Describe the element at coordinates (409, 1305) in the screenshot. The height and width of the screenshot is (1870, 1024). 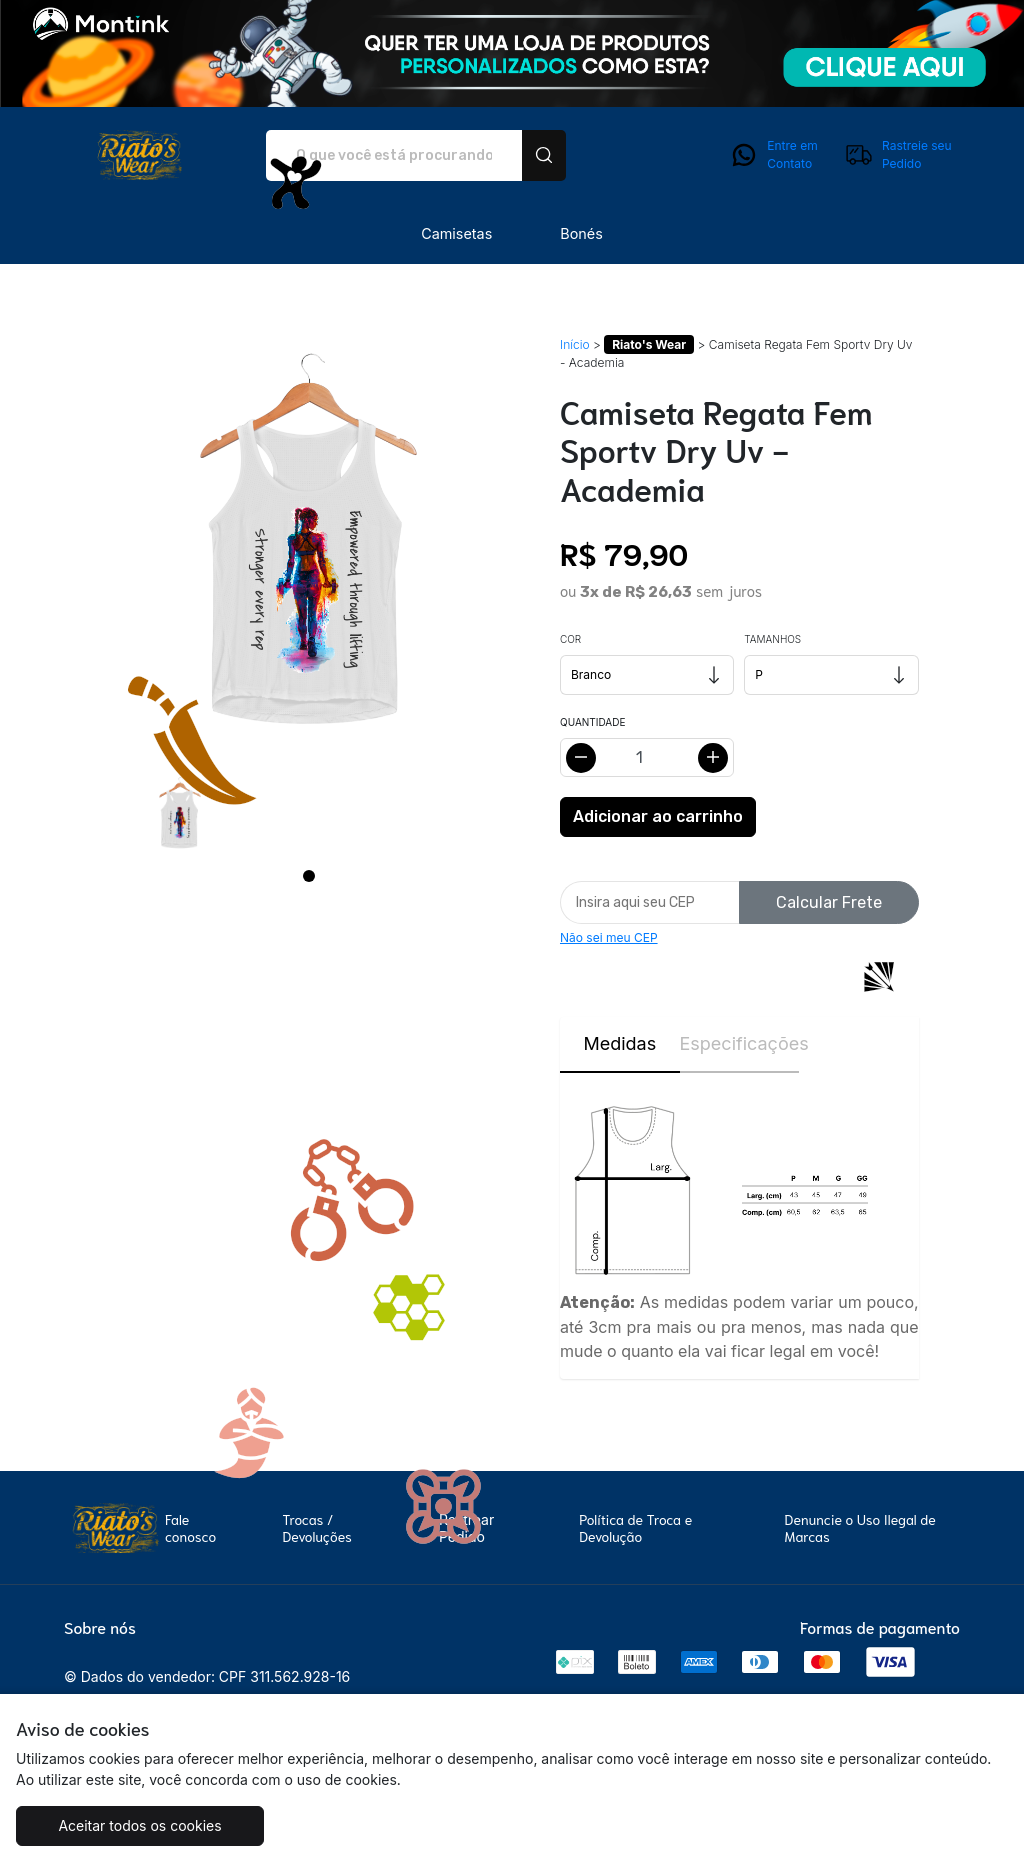
I see `access hexagonal grid or tile-based game mode` at that location.